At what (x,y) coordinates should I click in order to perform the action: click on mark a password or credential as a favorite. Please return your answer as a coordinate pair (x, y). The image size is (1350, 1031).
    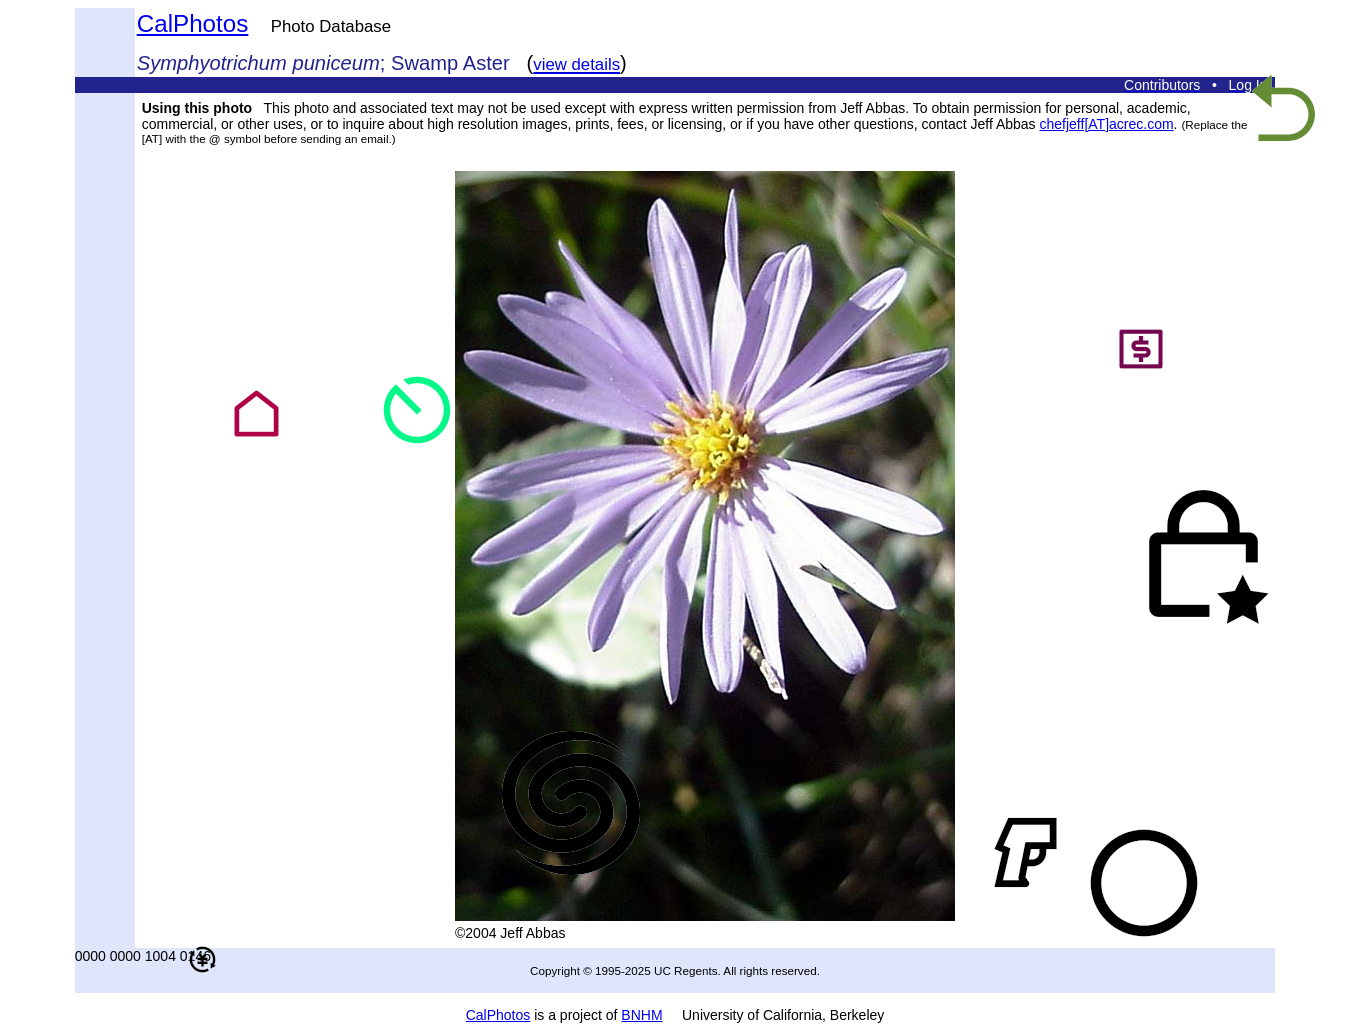
    Looking at the image, I should click on (1203, 556).